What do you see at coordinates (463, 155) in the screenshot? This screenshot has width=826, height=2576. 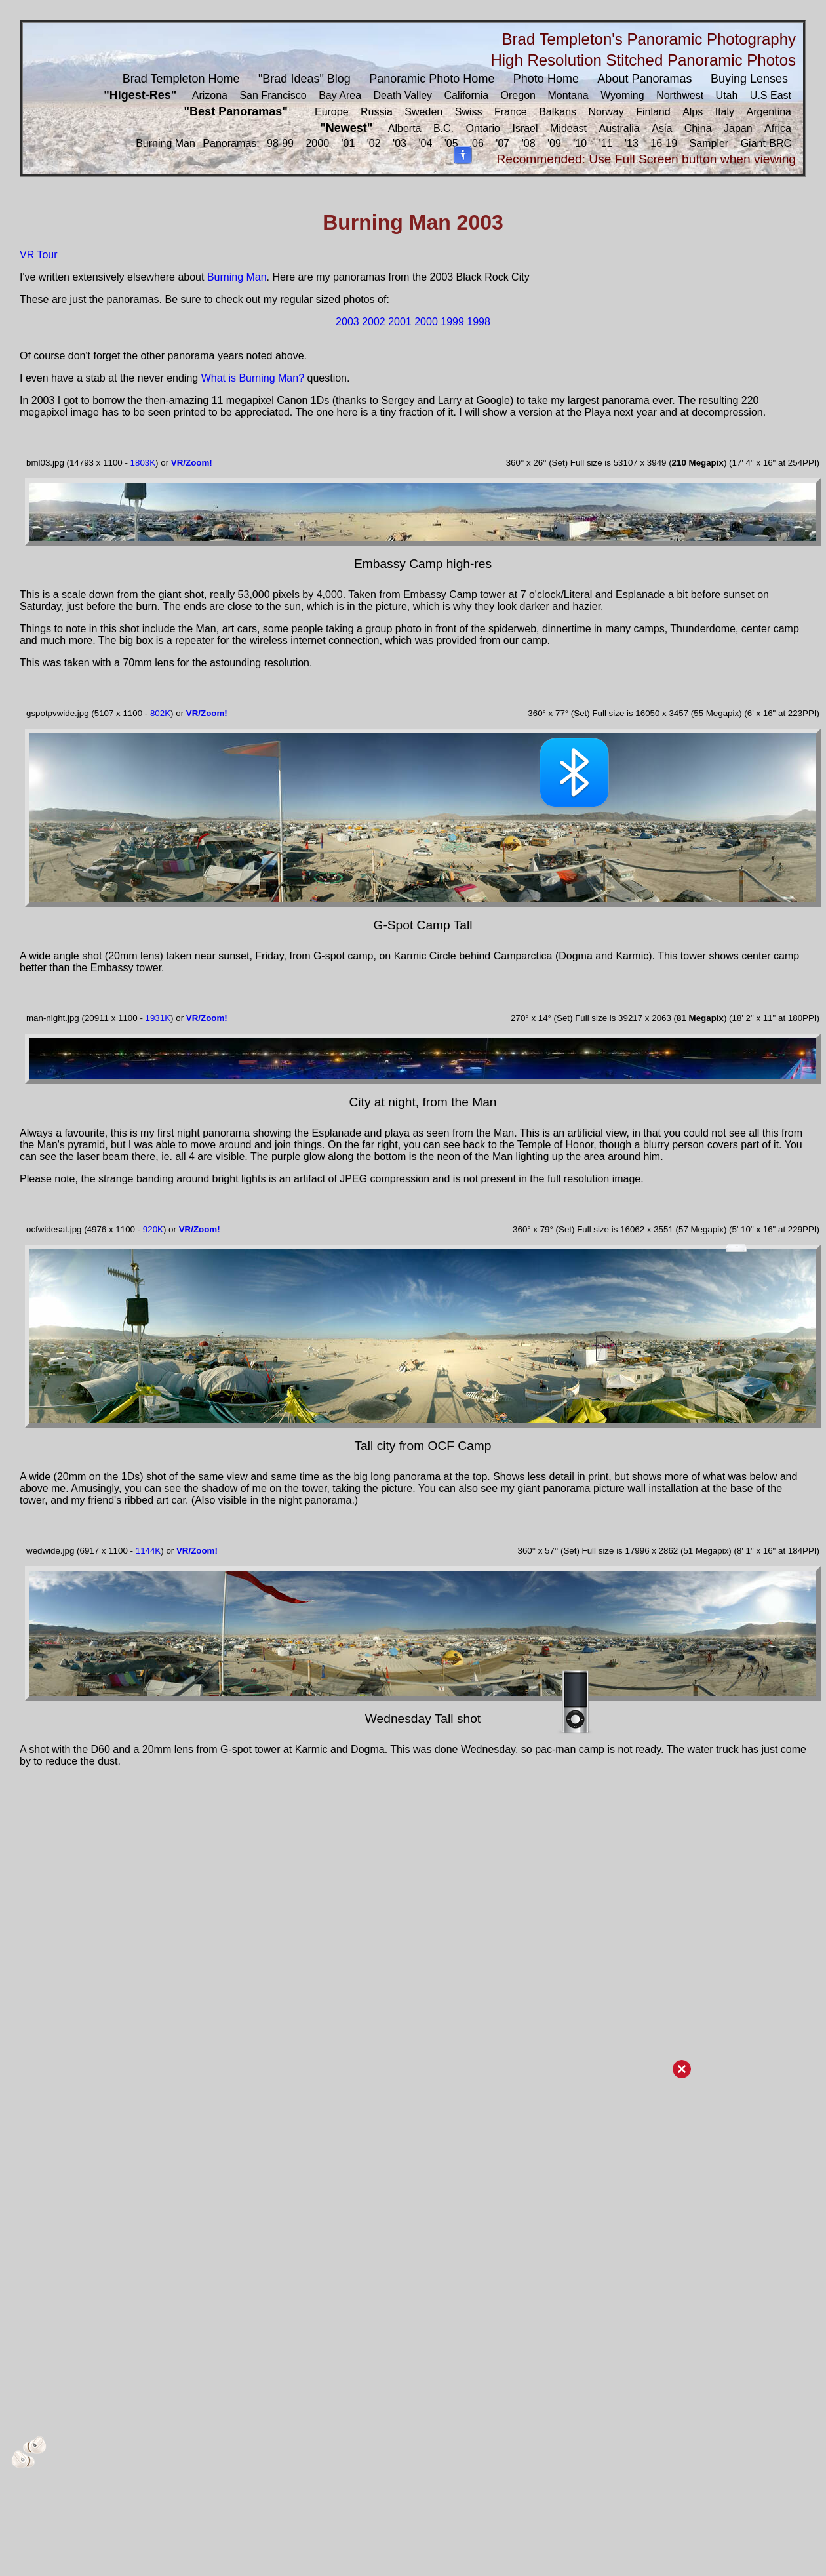 I see `open accessibility settings` at bounding box center [463, 155].